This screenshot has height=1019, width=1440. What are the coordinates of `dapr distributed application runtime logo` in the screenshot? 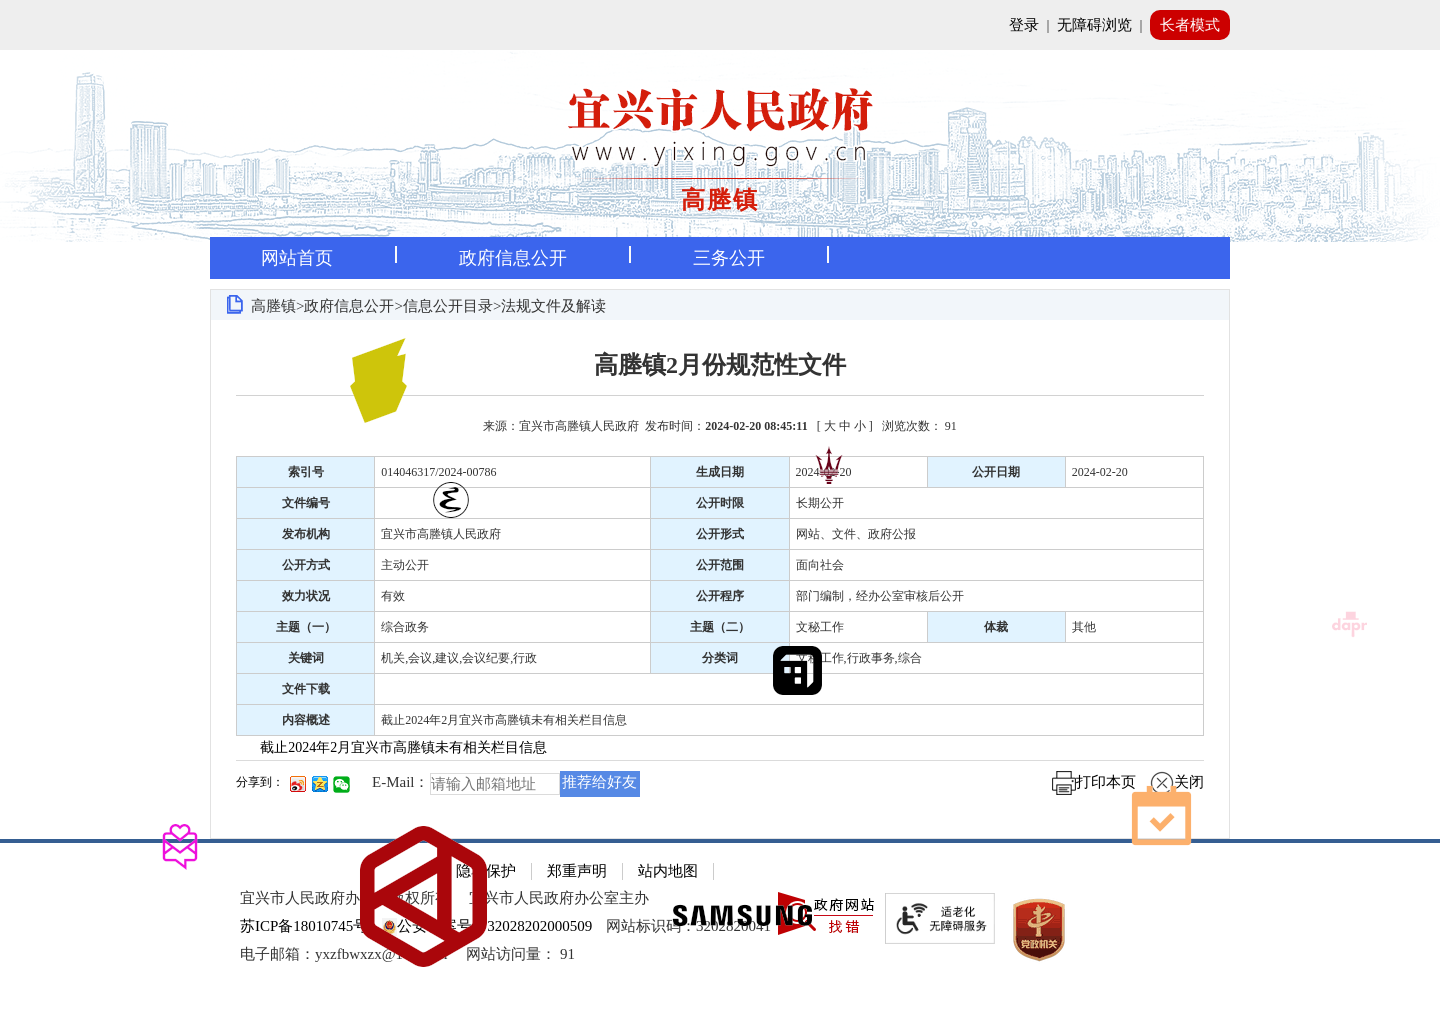 It's located at (1349, 624).